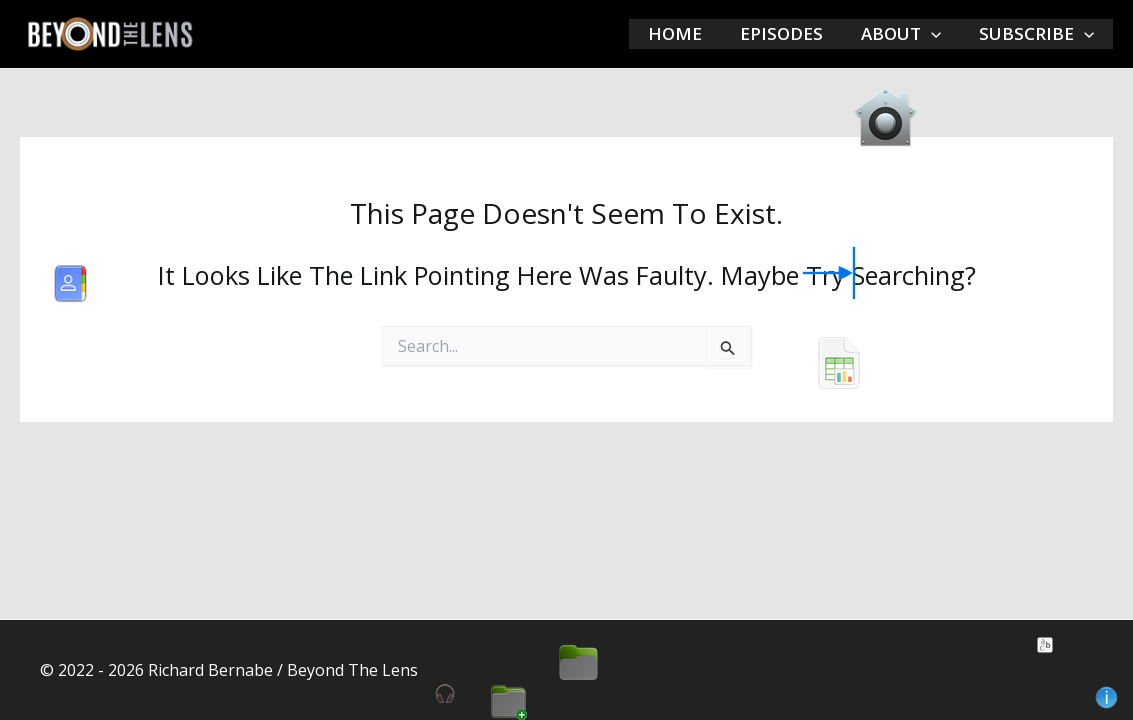  What do you see at coordinates (508, 701) in the screenshot?
I see `create a new folder` at bounding box center [508, 701].